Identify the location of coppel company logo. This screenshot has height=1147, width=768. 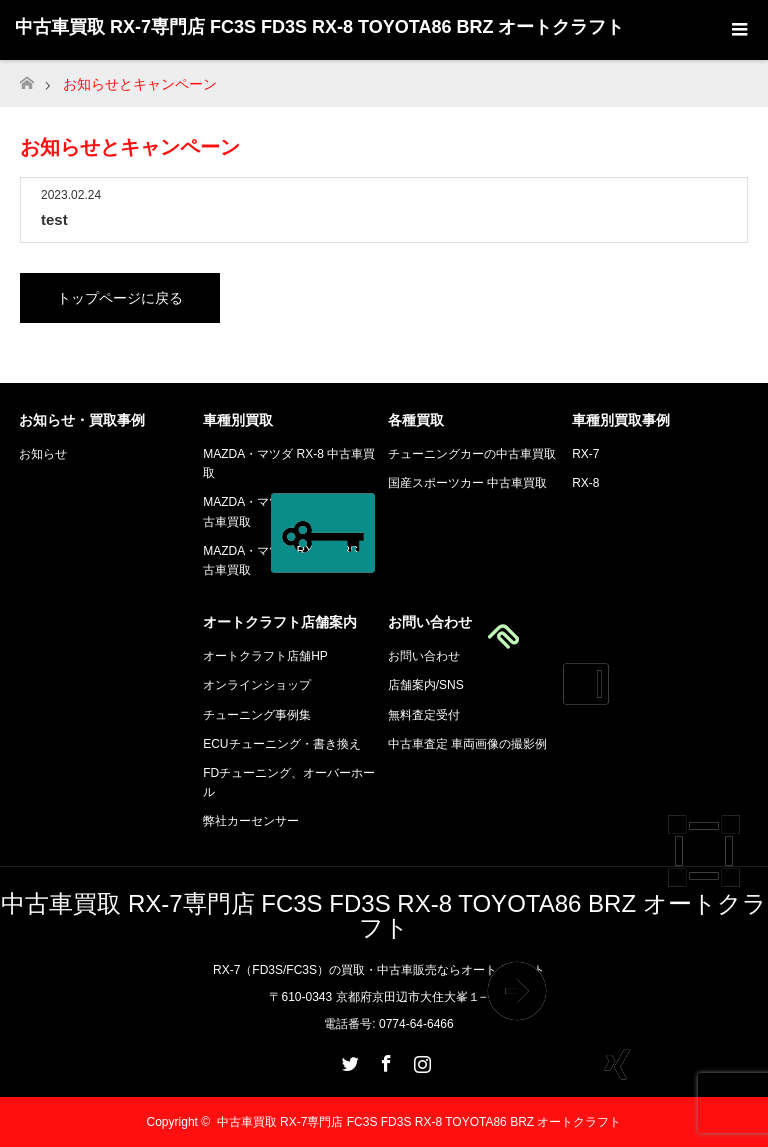
(323, 533).